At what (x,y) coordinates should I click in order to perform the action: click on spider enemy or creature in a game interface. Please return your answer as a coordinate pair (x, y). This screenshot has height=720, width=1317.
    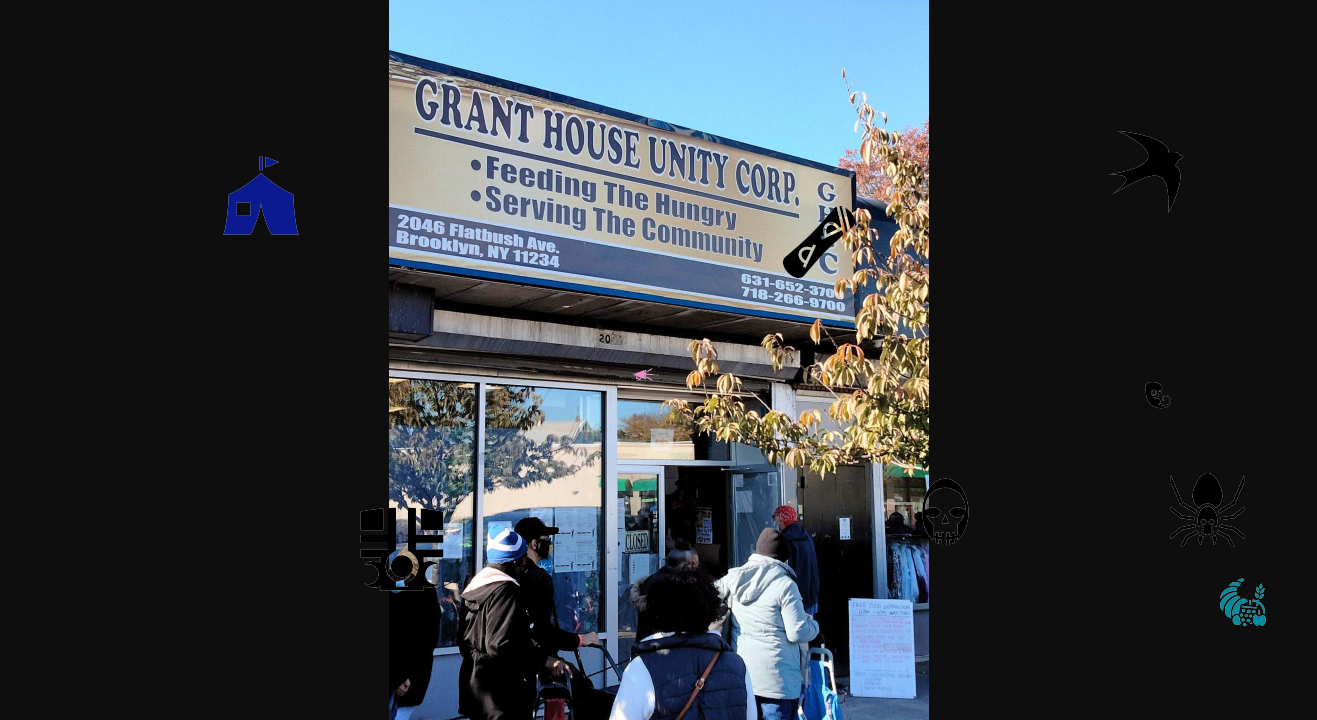
    Looking at the image, I should click on (1207, 509).